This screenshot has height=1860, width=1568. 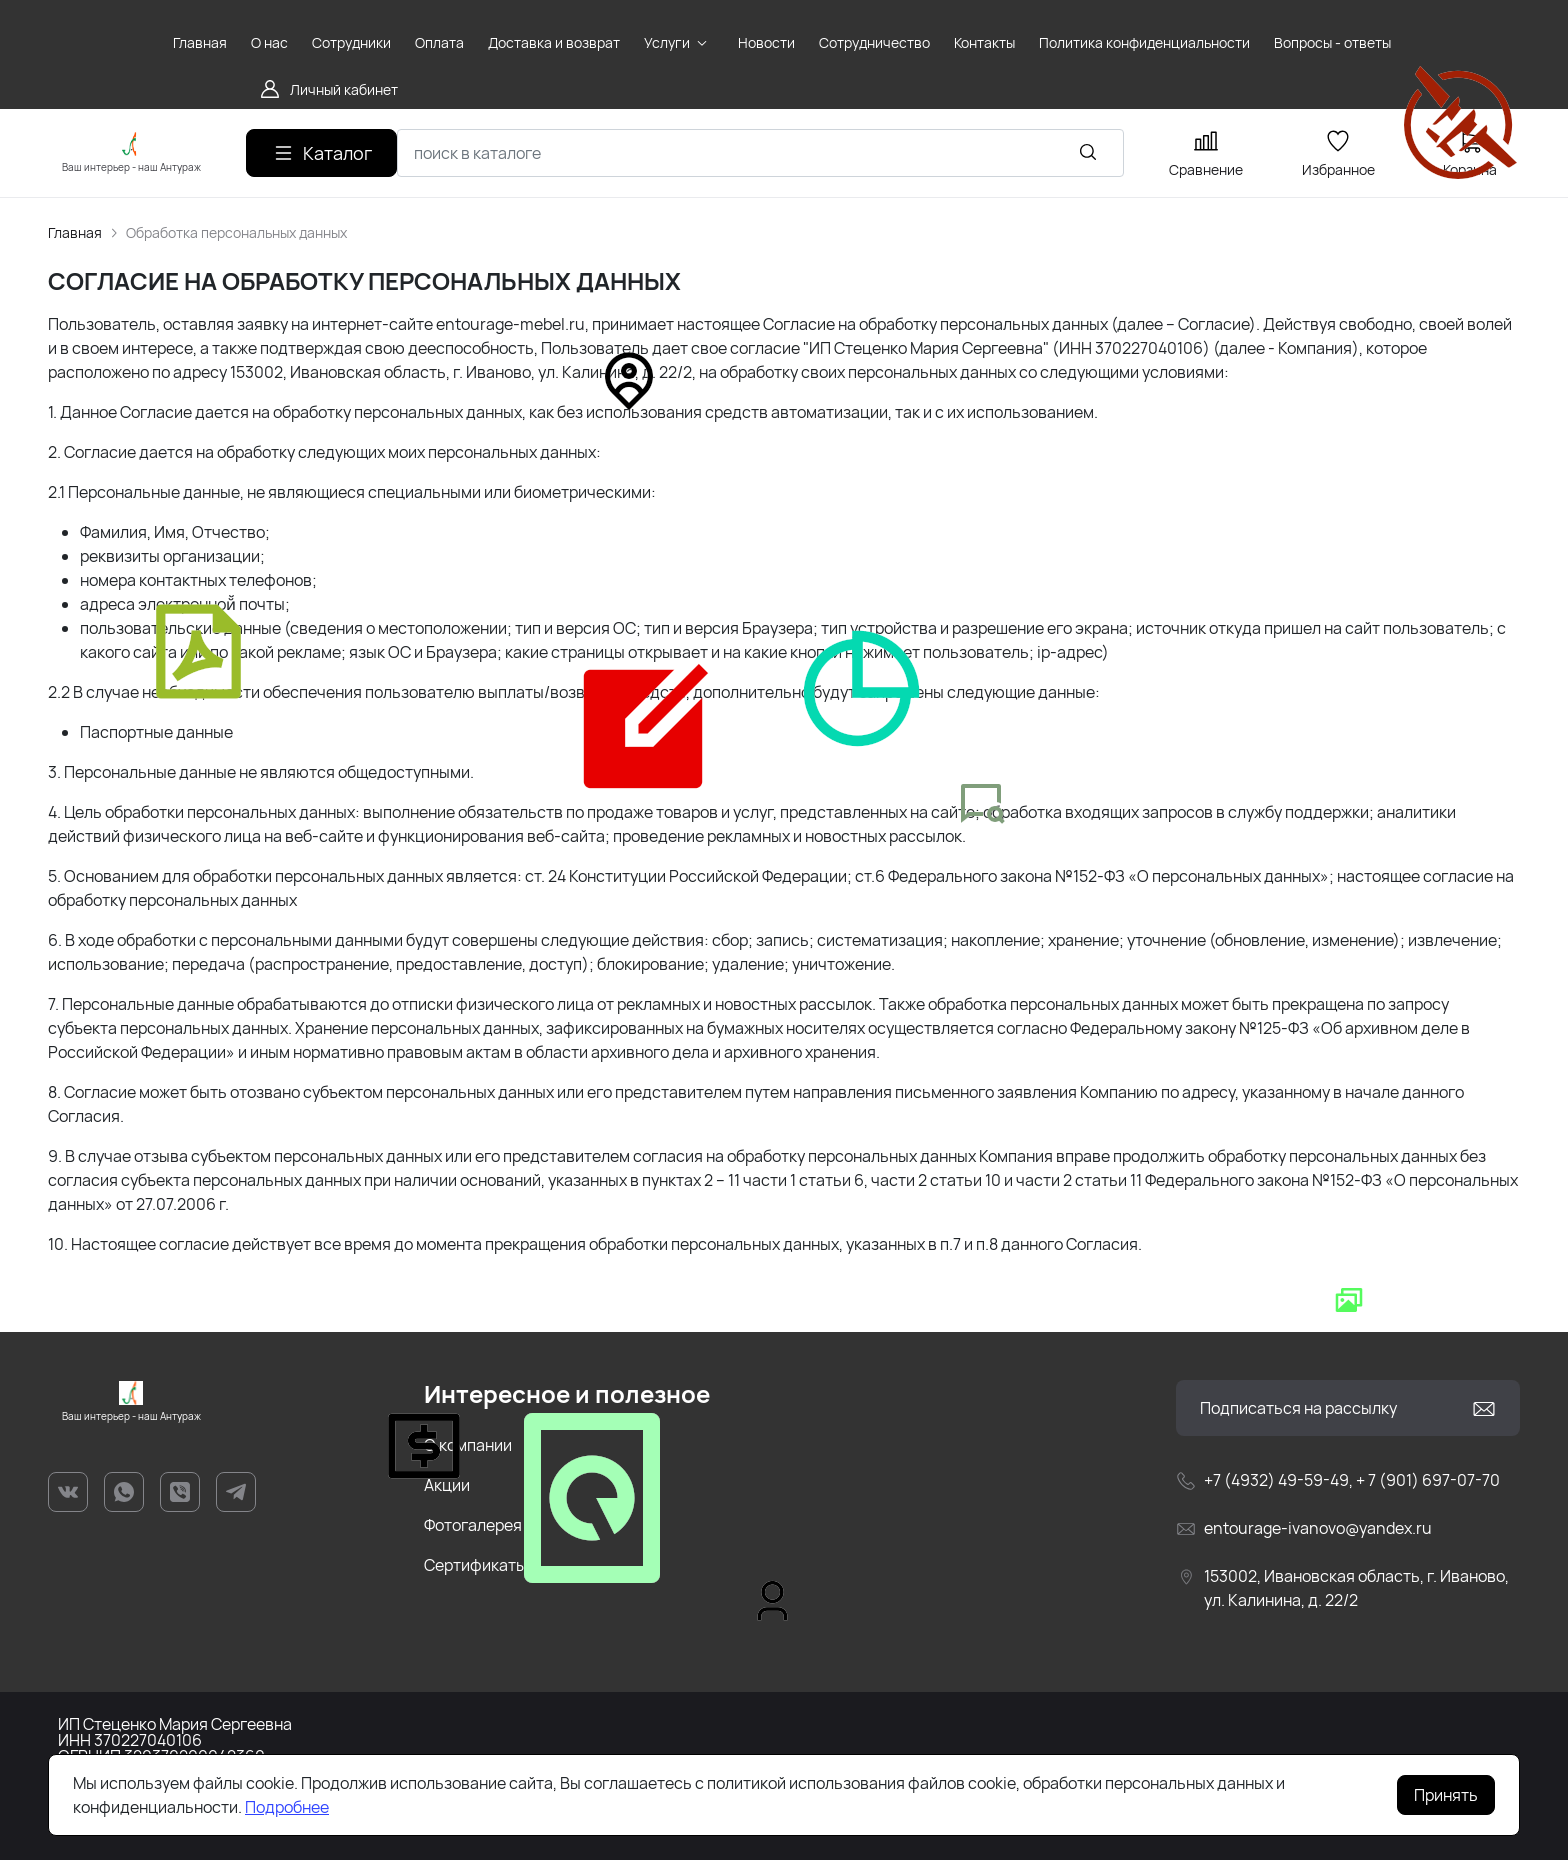 I want to click on view business analytics or statistics, so click(x=857, y=692).